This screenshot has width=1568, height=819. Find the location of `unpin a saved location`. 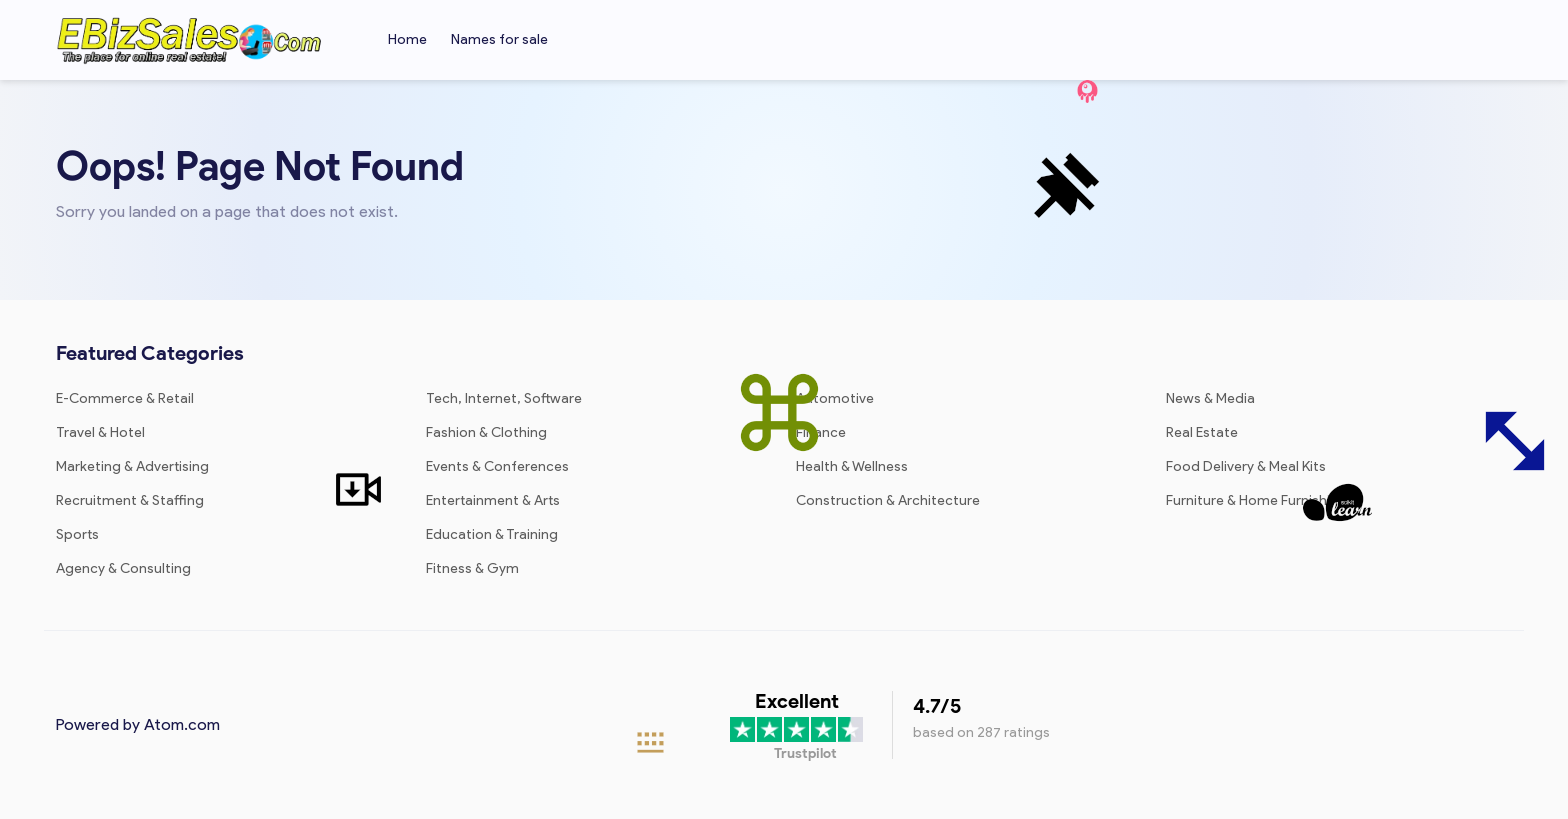

unpin a saved location is located at coordinates (1064, 188).